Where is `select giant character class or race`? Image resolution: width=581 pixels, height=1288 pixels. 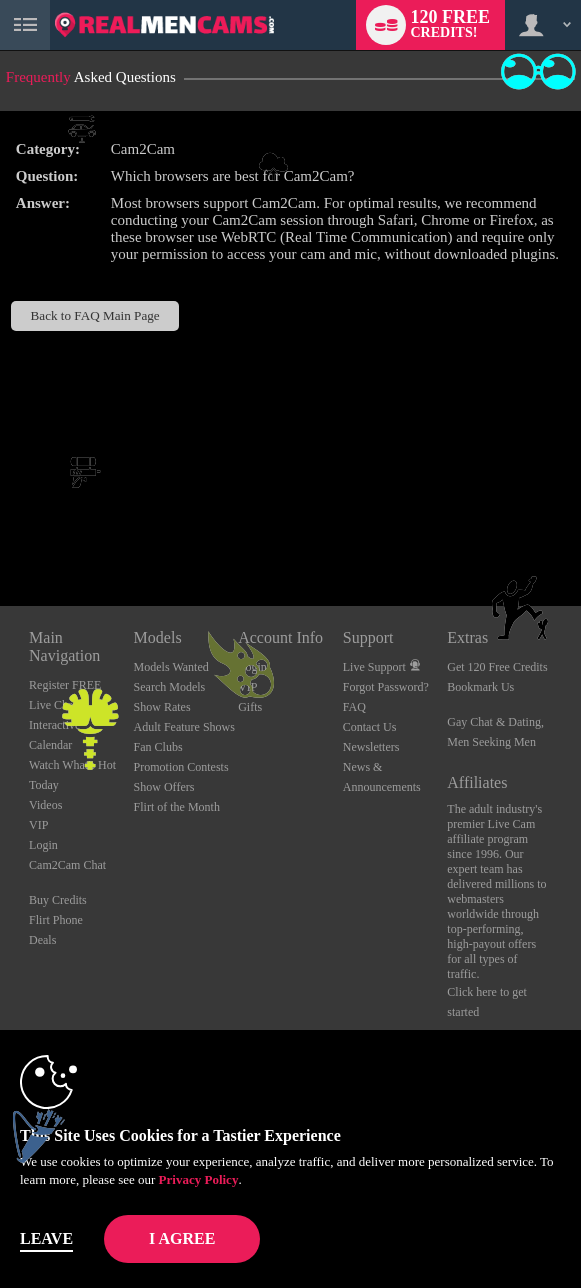 select giant character class or race is located at coordinates (520, 608).